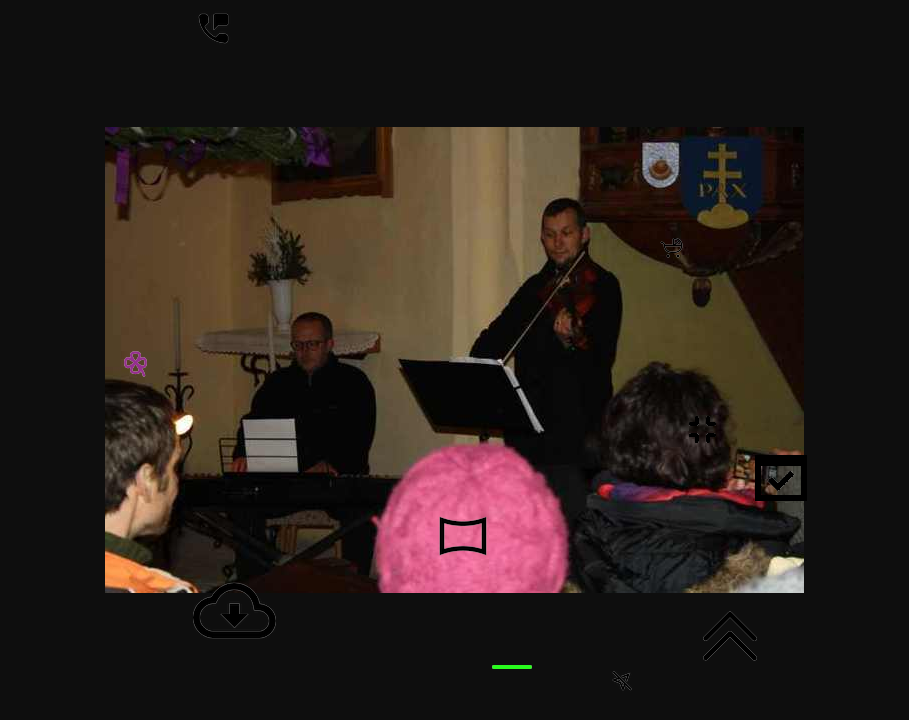  Describe the element at coordinates (621, 681) in the screenshot. I see `location sharing is disabled` at that location.